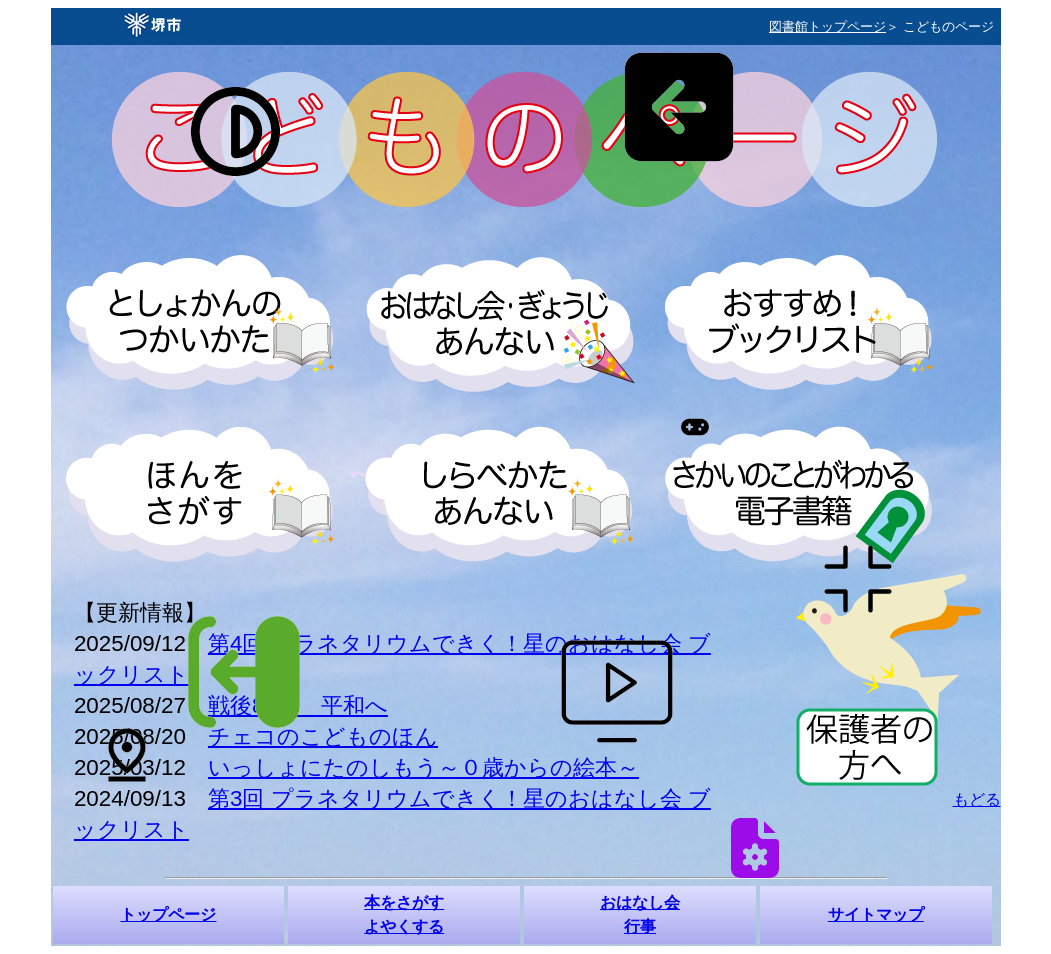 The height and width of the screenshot is (954, 1051). I want to click on play video on display, so click(617, 687).